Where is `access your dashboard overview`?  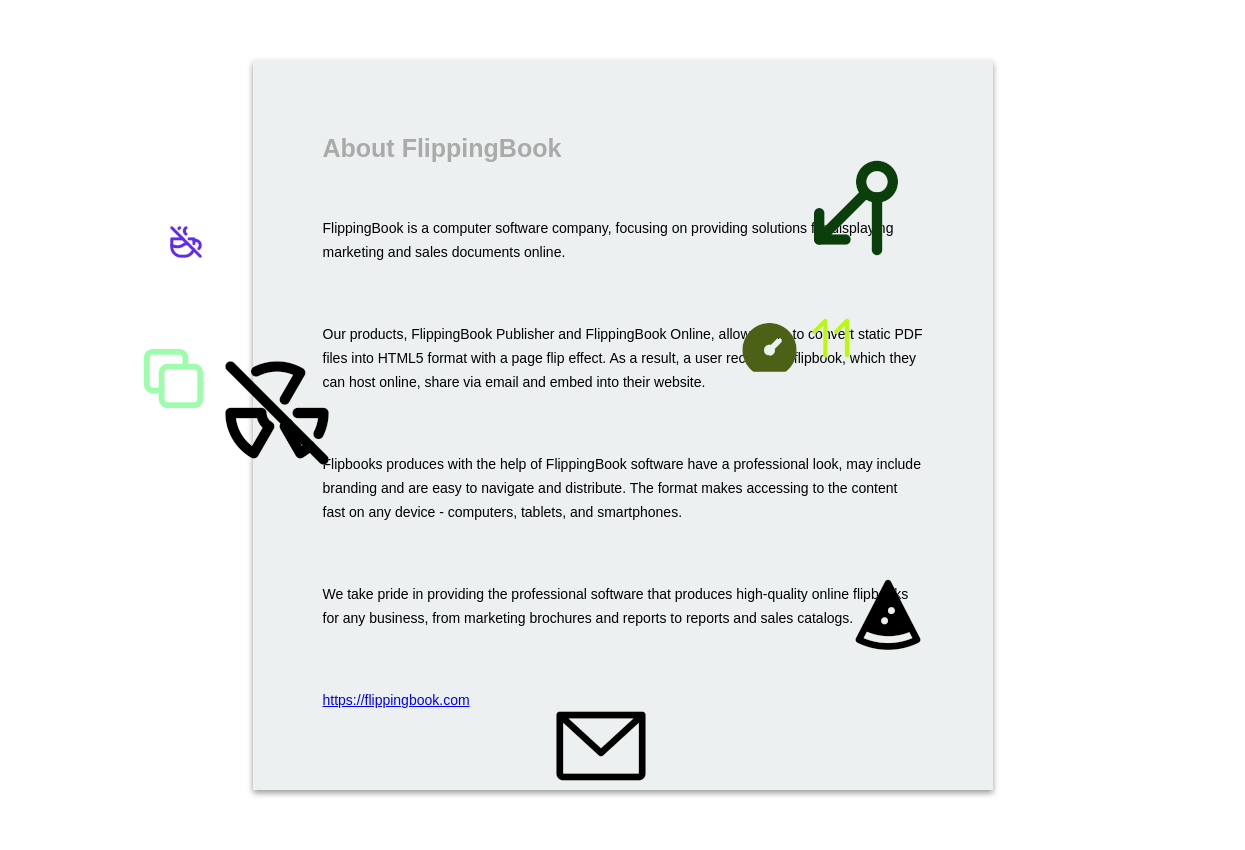 access your dashboard overview is located at coordinates (769, 347).